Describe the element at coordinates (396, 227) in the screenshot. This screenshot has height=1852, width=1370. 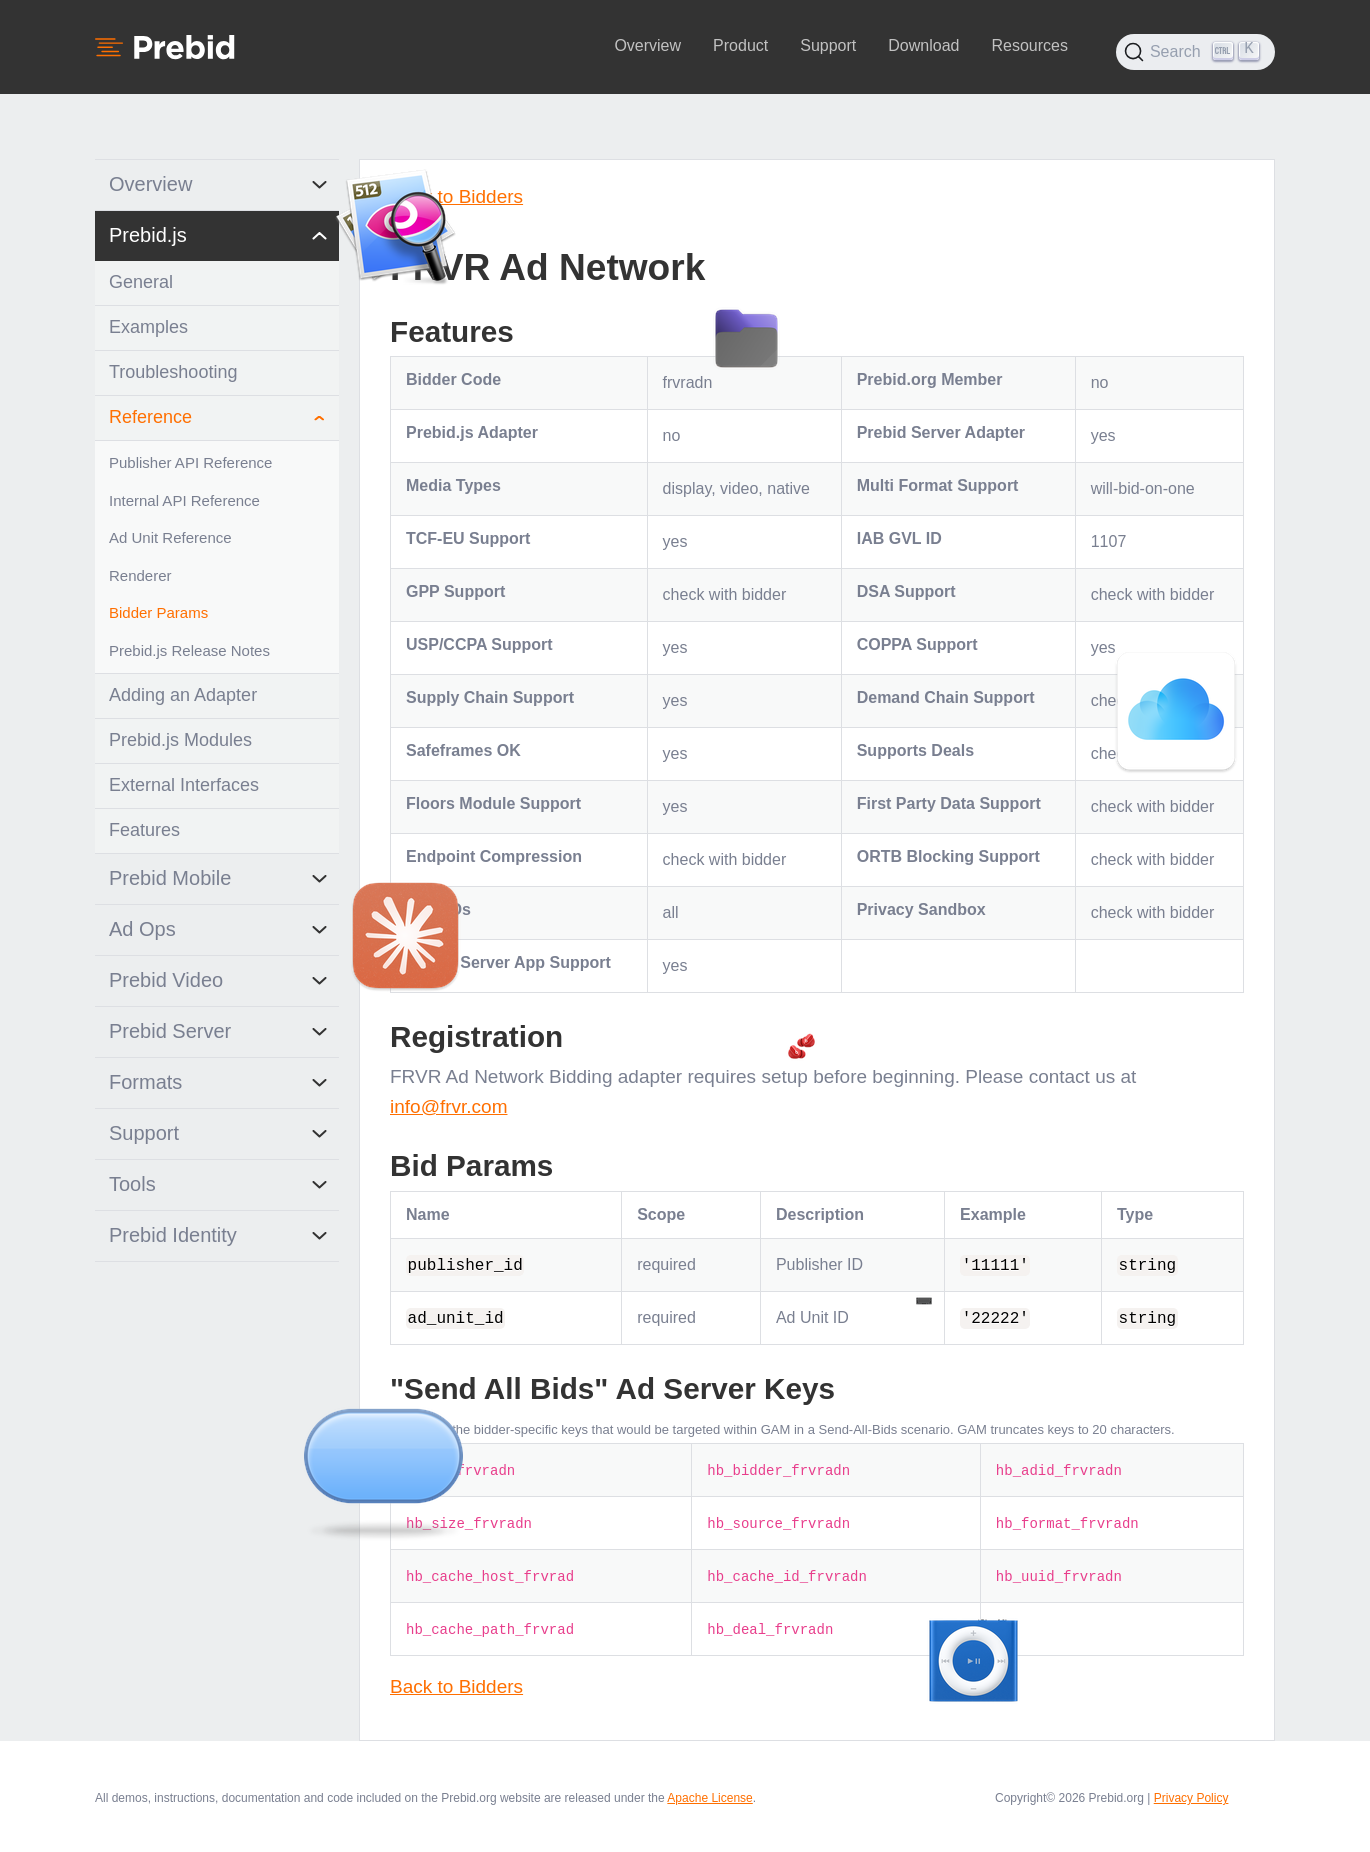
I see `test or preview quick look functionality` at that location.